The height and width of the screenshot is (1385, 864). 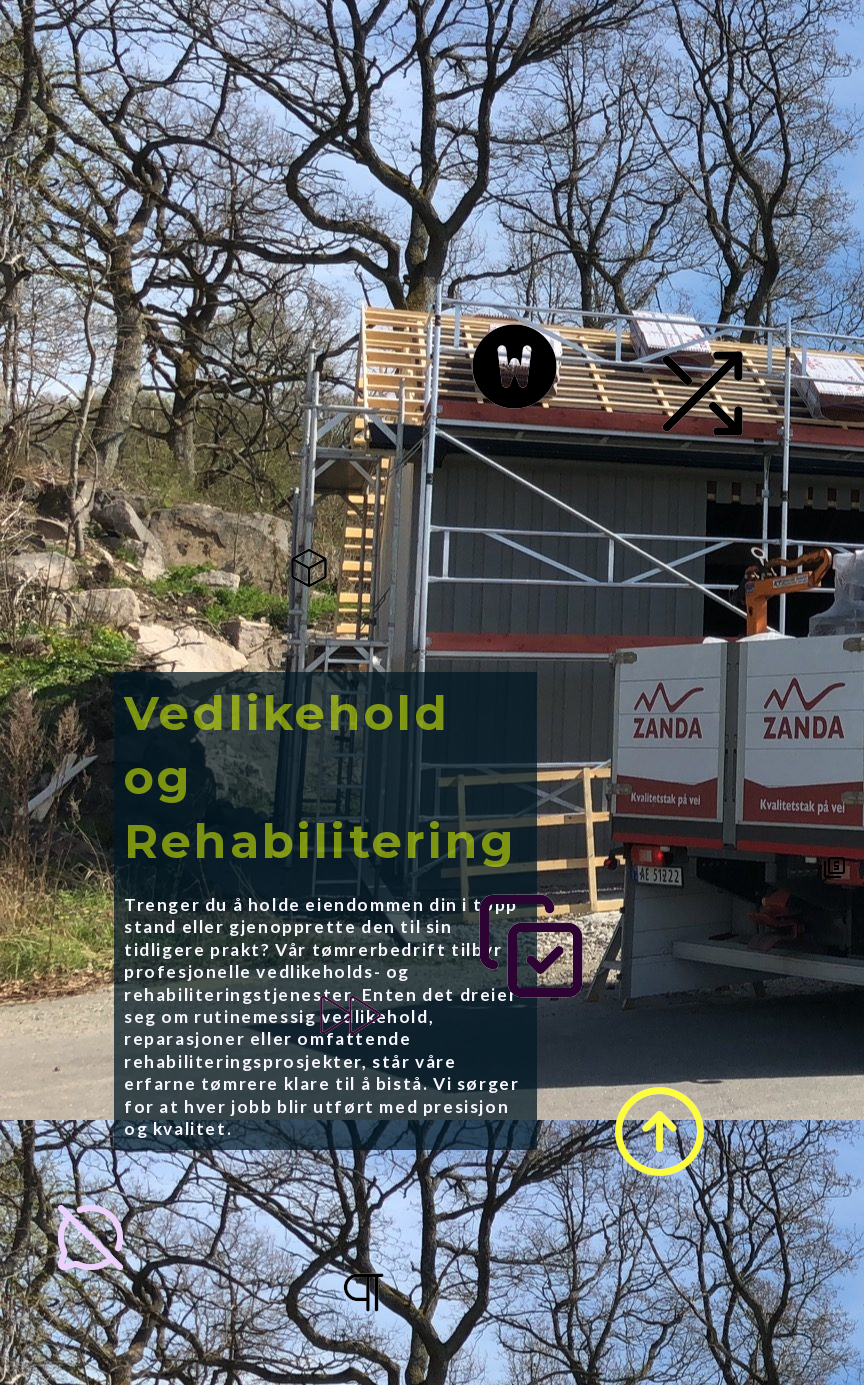 What do you see at coordinates (531, 946) in the screenshot?
I see `content copied to clipboard successfully` at bounding box center [531, 946].